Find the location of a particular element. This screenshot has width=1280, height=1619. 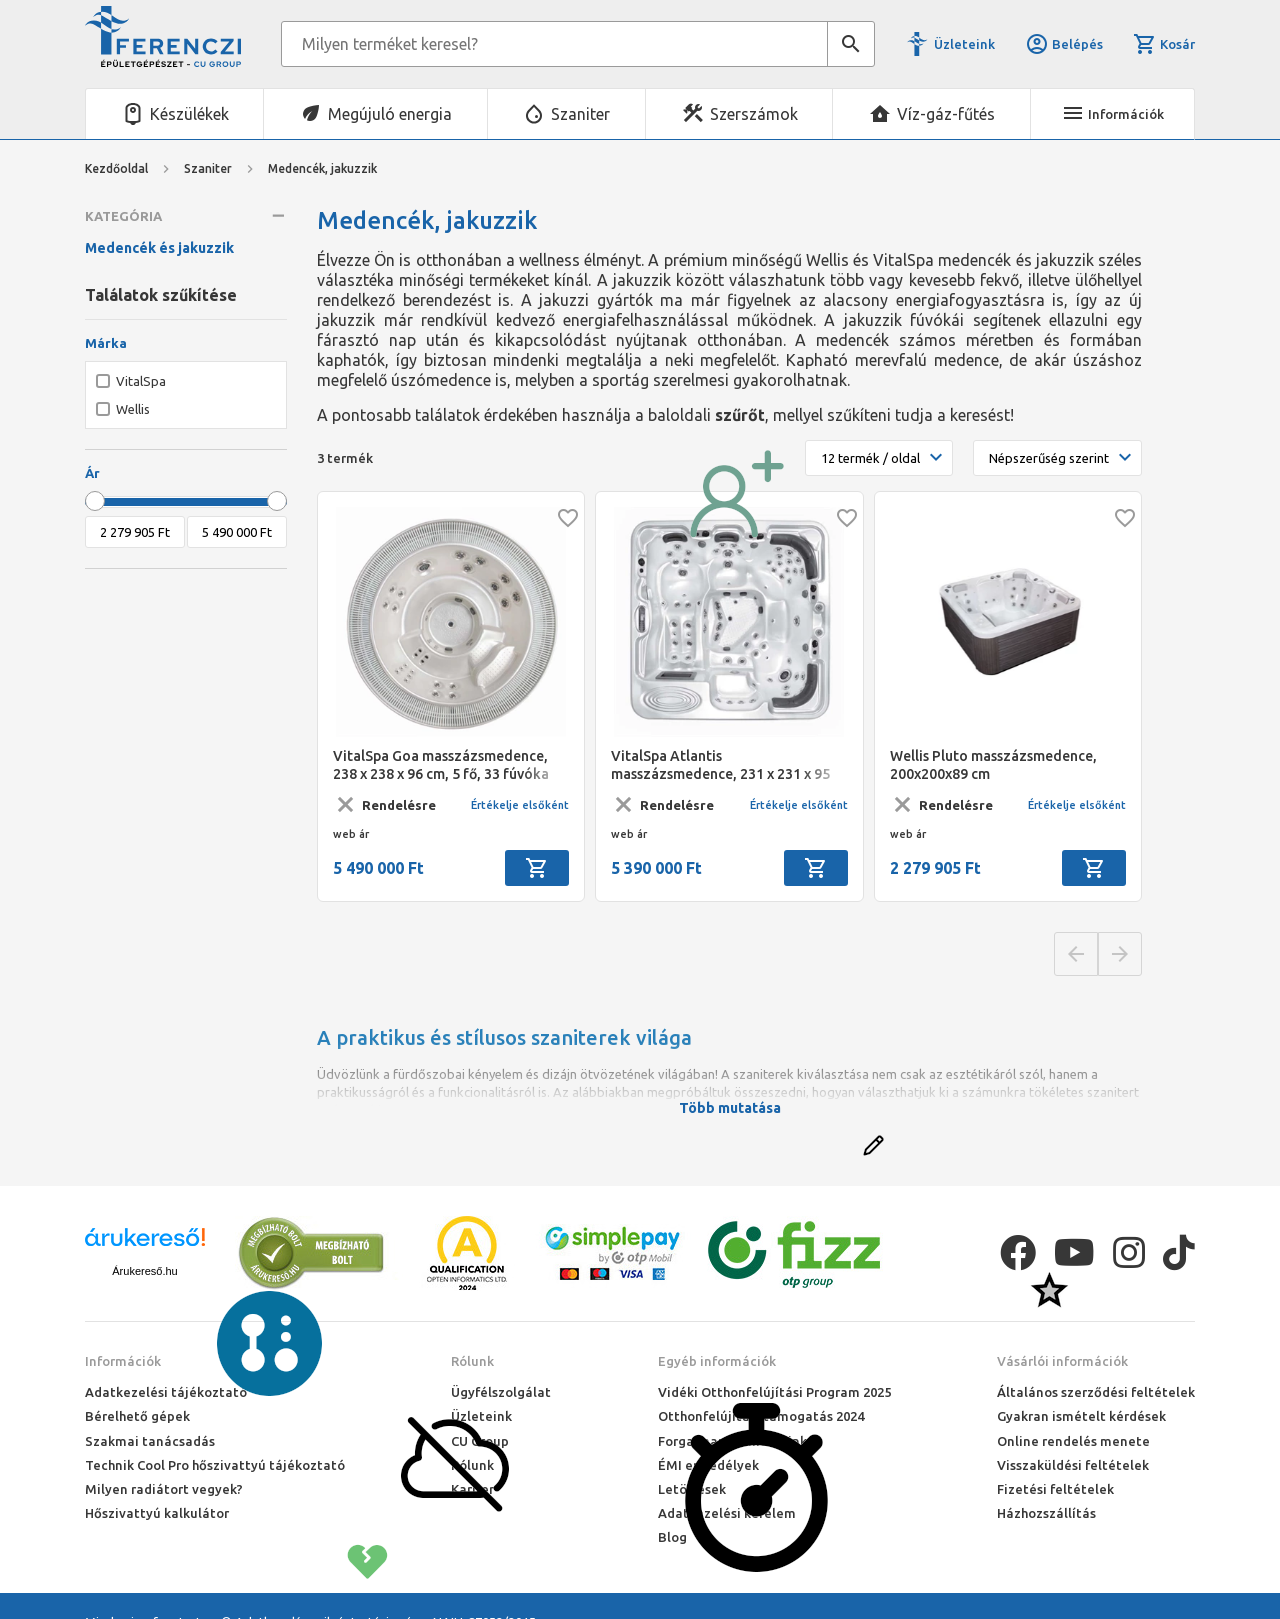

edit content or settings is located at coordinates (873, 1145).